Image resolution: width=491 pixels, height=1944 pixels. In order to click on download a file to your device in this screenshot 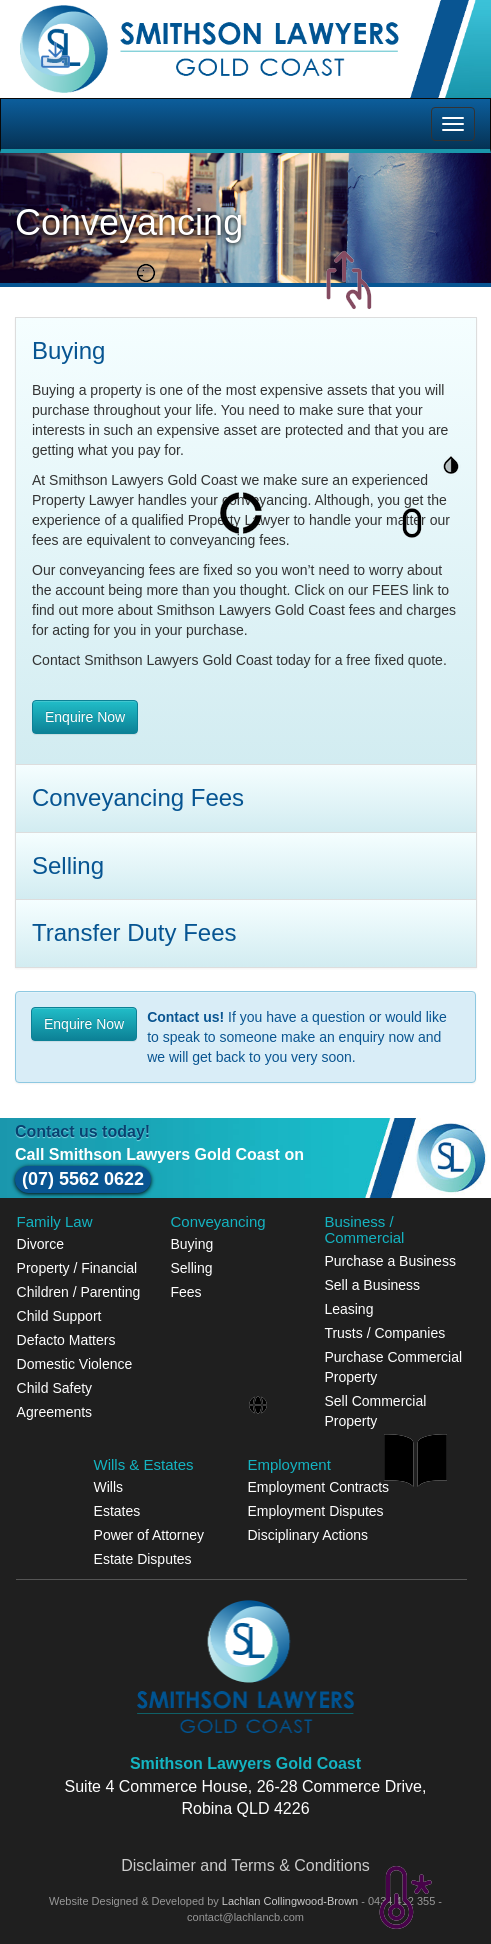, I will do `click(55, 56)`.